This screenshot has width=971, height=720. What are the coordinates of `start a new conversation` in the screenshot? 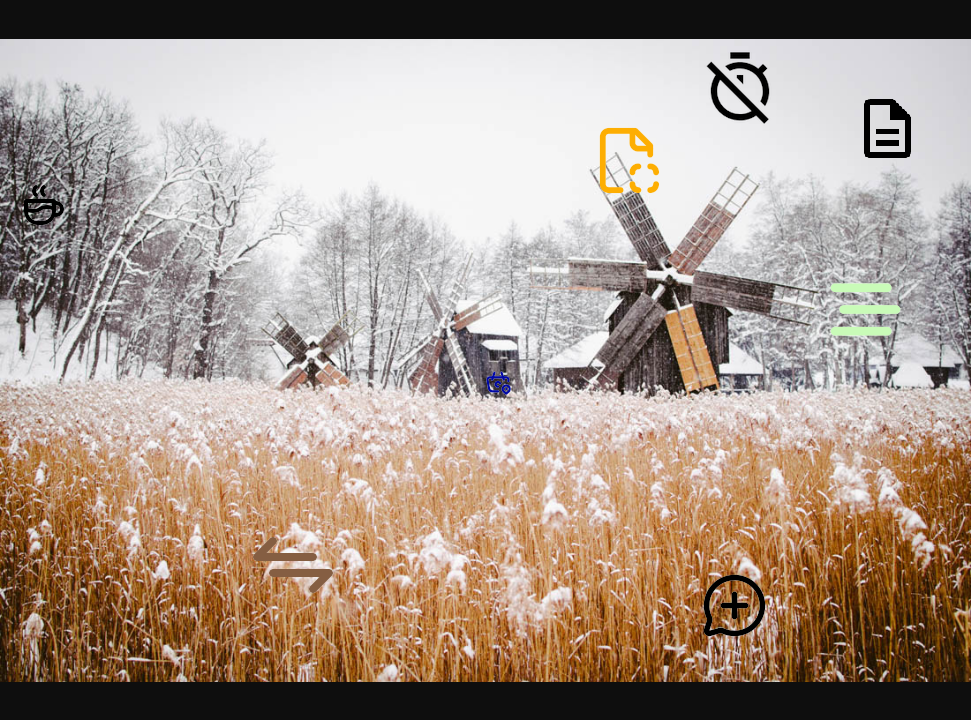 It's located at (734, 605).